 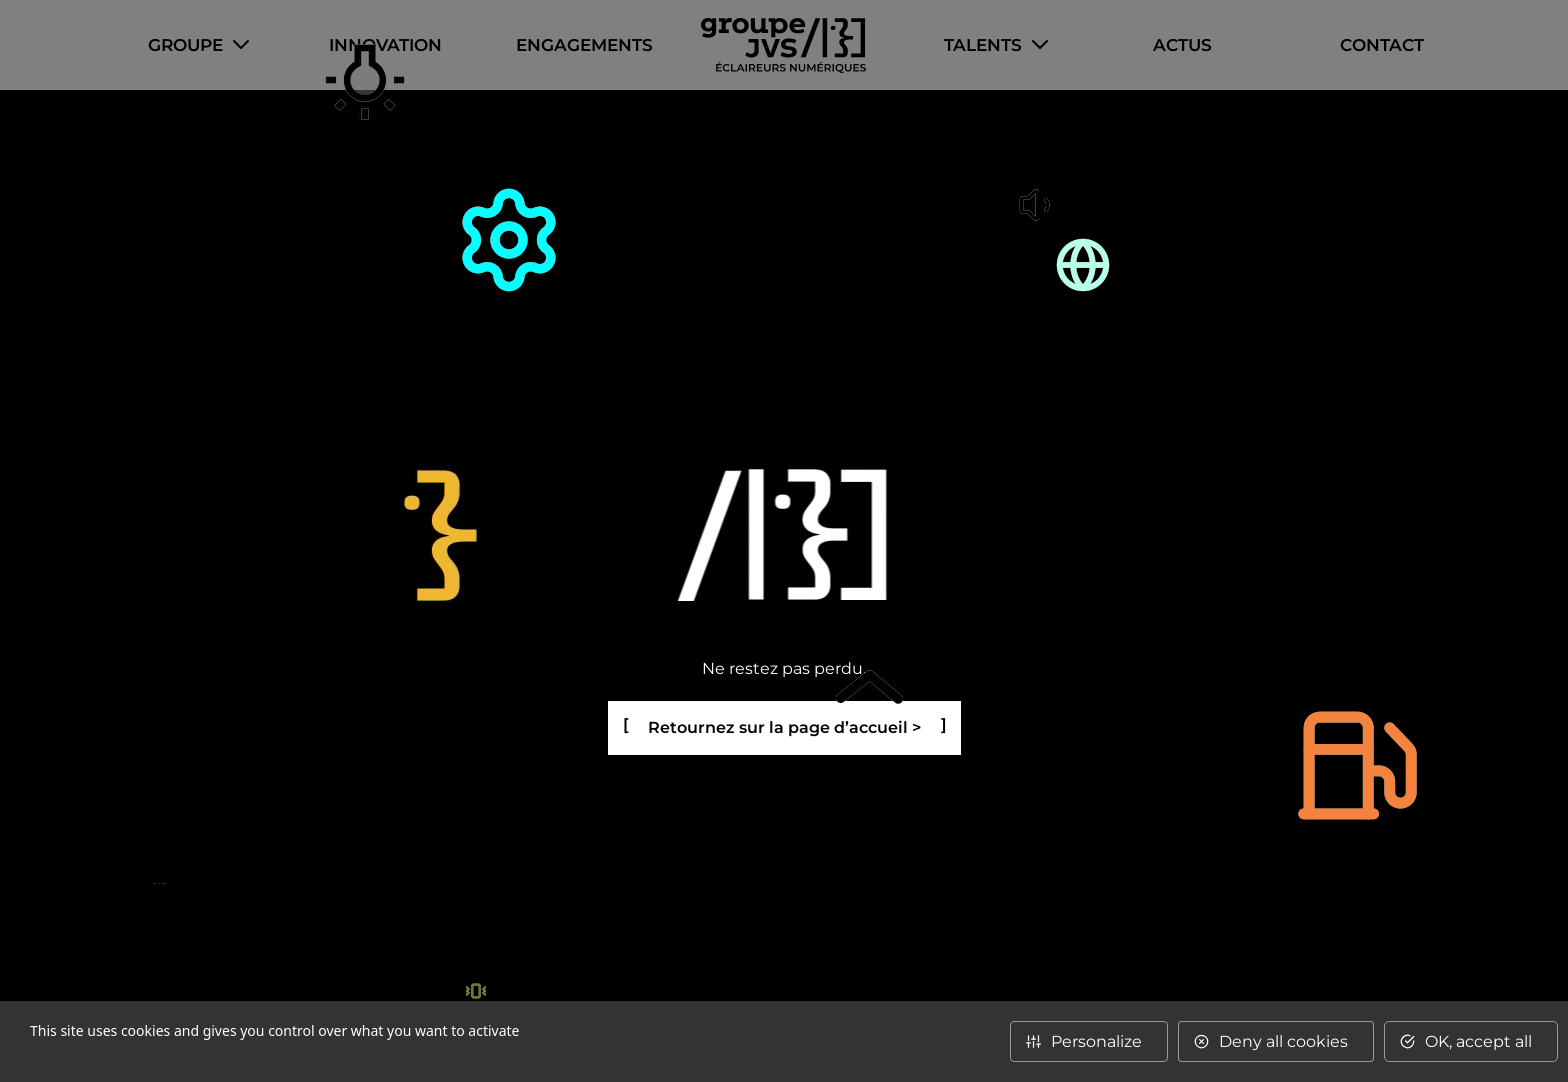 What do you see at coordinates (159, 883) in the screenshot?
I see `access more options or actions` at bounding box center [159, 883].